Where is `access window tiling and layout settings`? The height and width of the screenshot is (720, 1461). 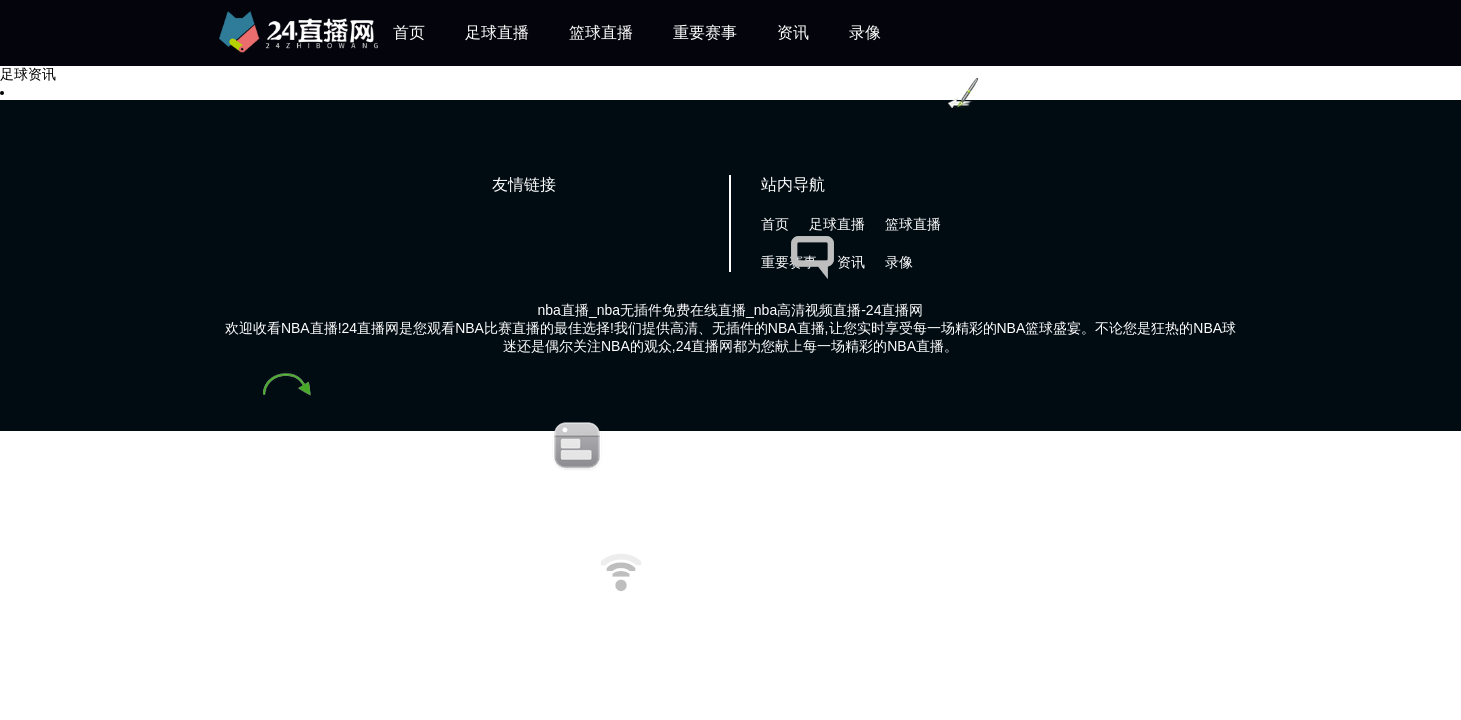
access window tiling and layout settings is located at coordinates (577, 446).